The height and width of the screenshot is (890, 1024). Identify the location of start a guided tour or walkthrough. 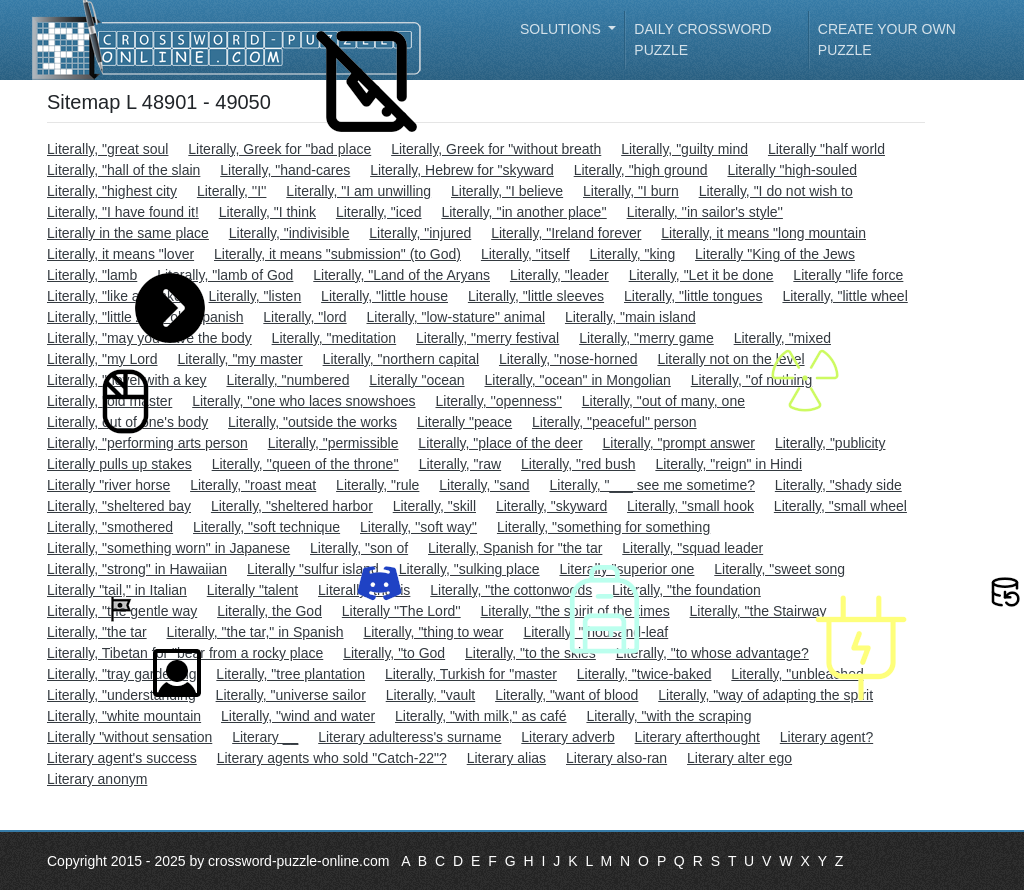
(120, 609).